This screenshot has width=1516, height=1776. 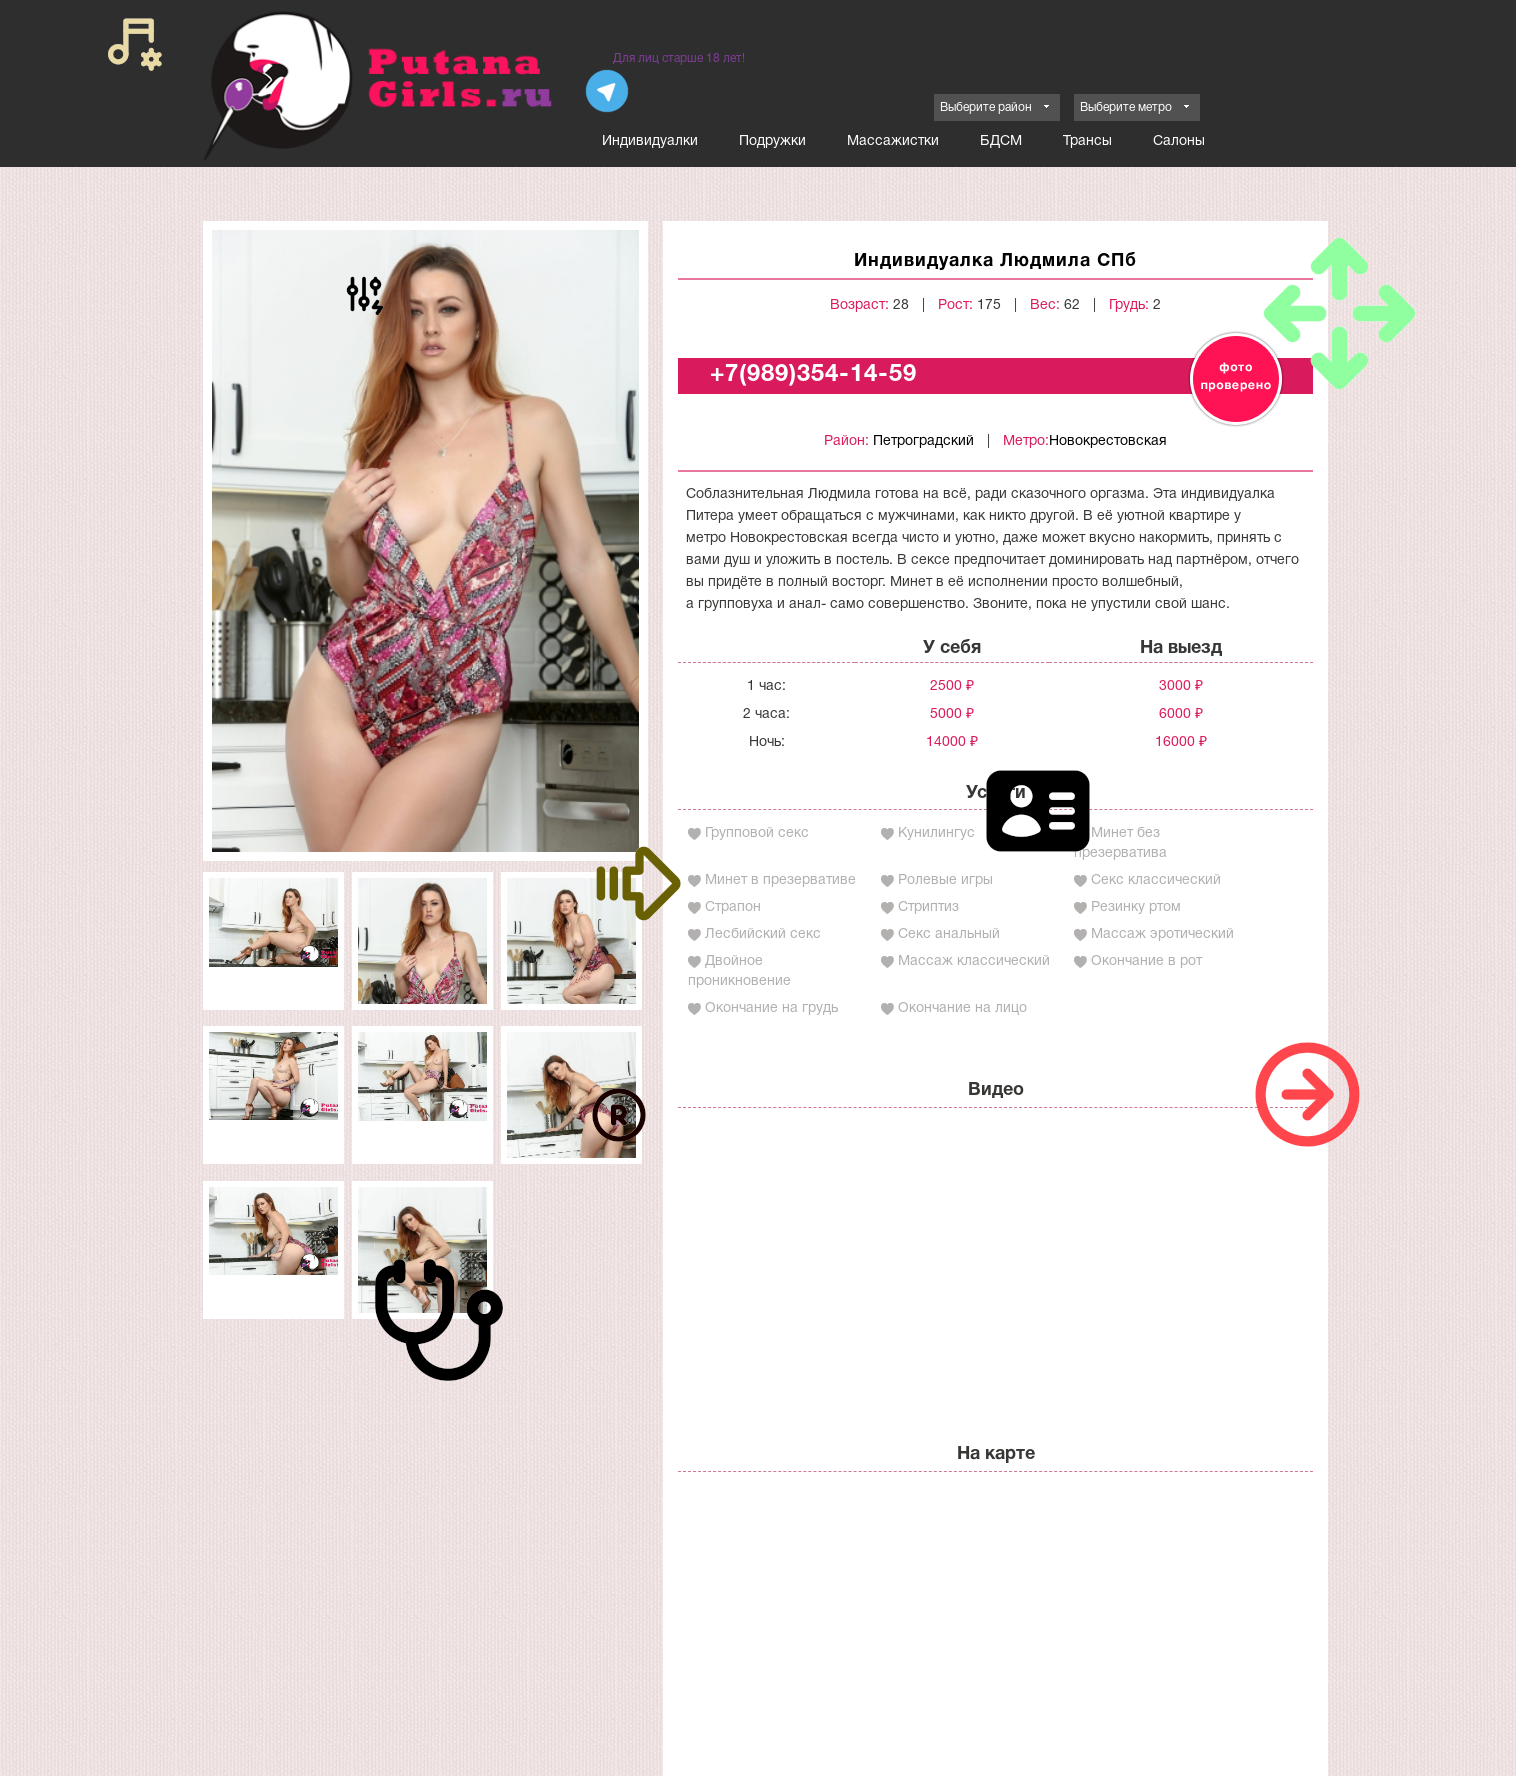 What do you see at coordinates (639, 883) in the screenshot?
I see `skip forward or advance to next item` at bounding box center [639, 883].